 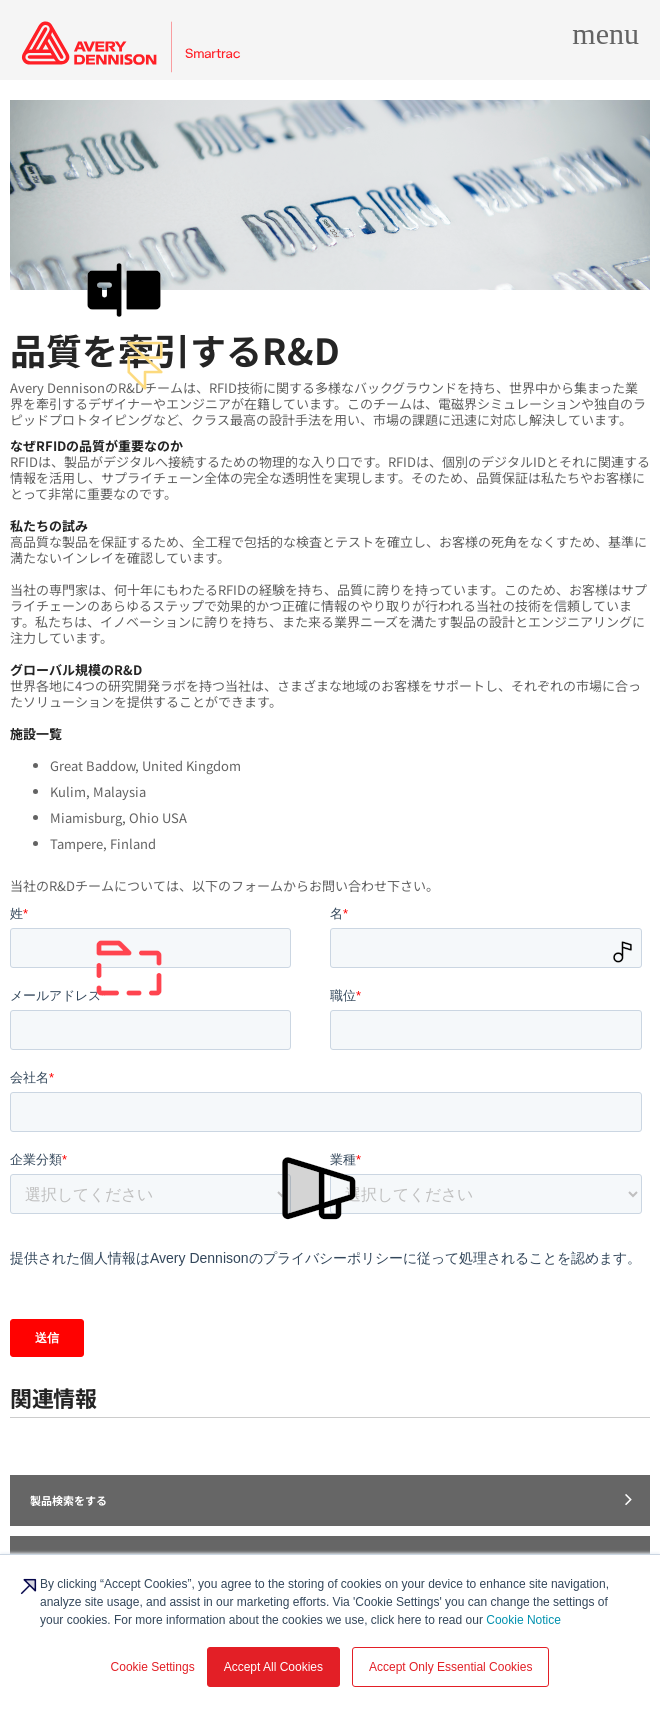 What do you see at coordinates (316, 1191) in the screenshot?
I see `make an announcement or broadcast` at bounding box center [316, 1191].